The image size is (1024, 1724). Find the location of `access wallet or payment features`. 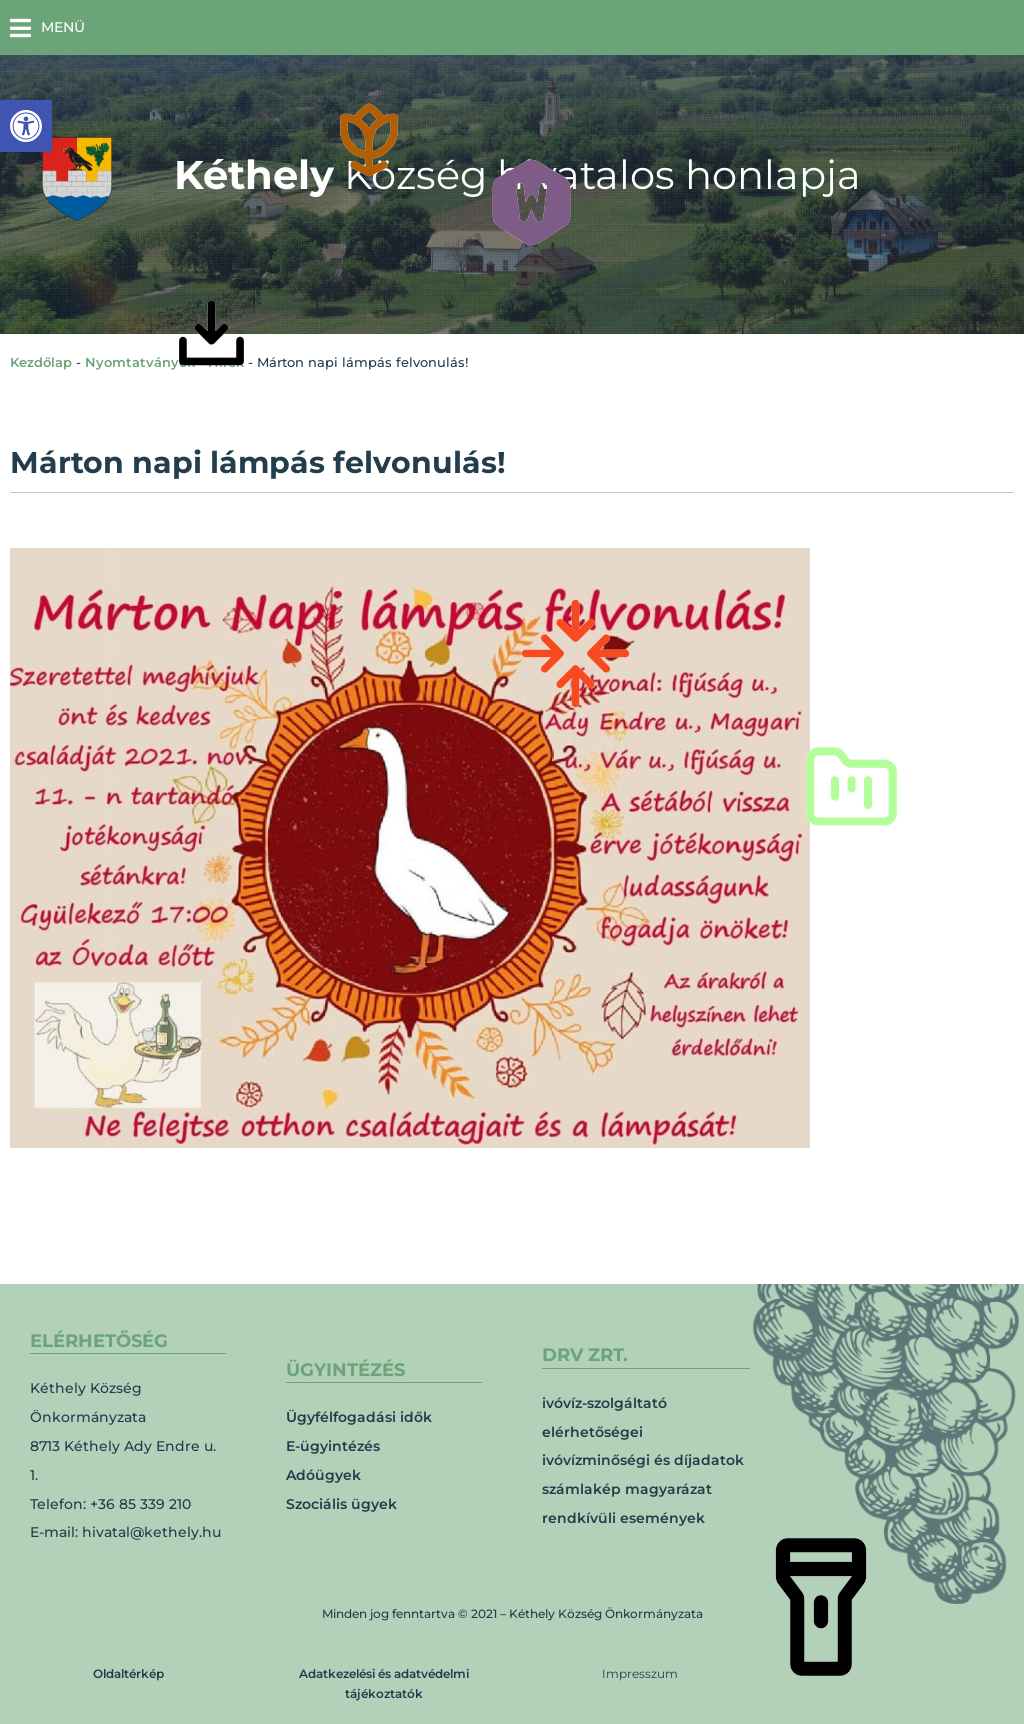

access wallet or payment features is located at coordinates (531, 202).